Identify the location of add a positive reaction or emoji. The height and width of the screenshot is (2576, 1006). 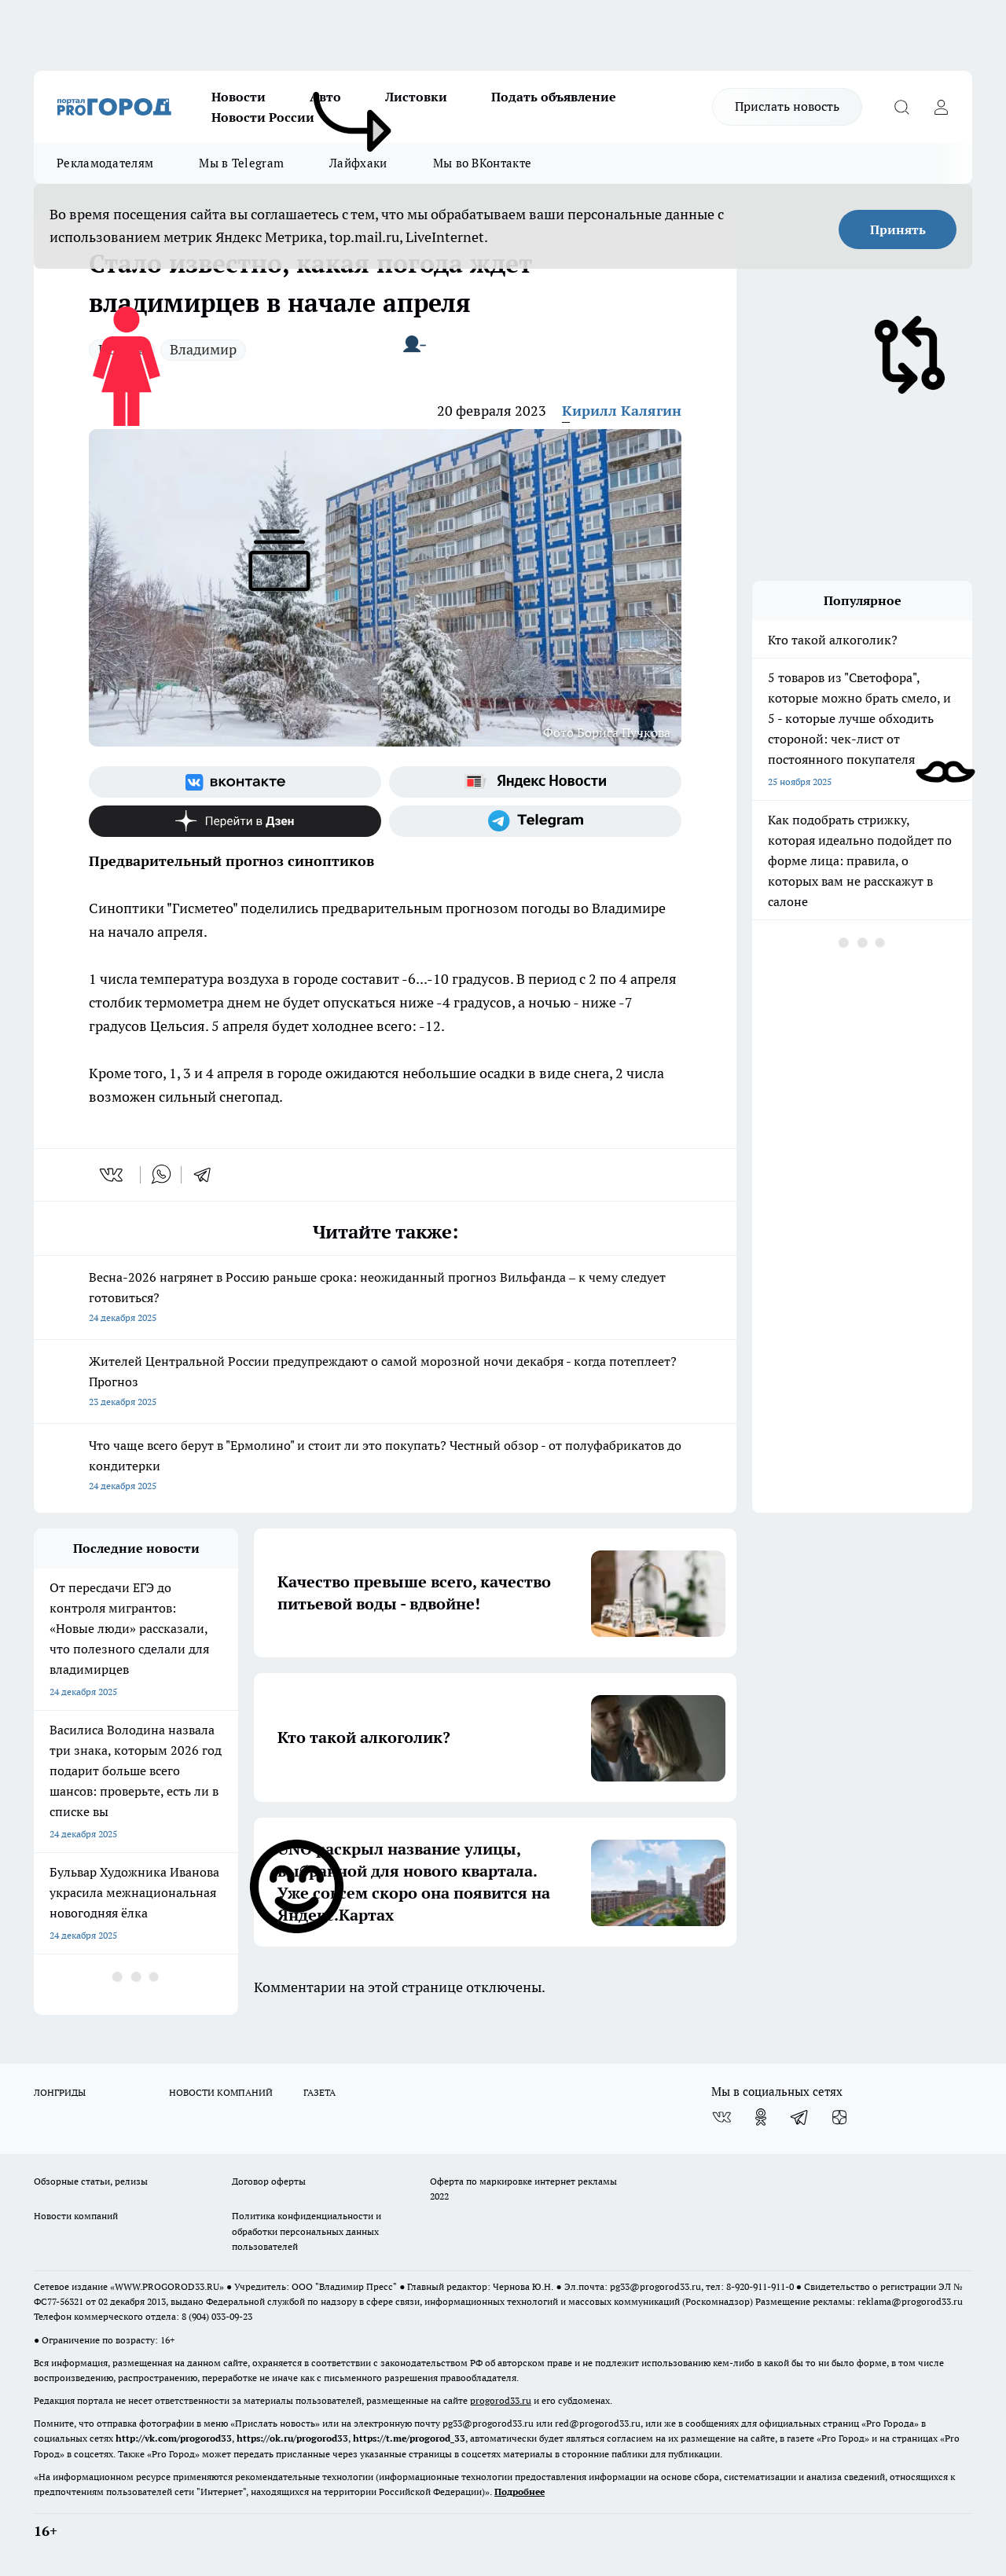
(296, 1886).